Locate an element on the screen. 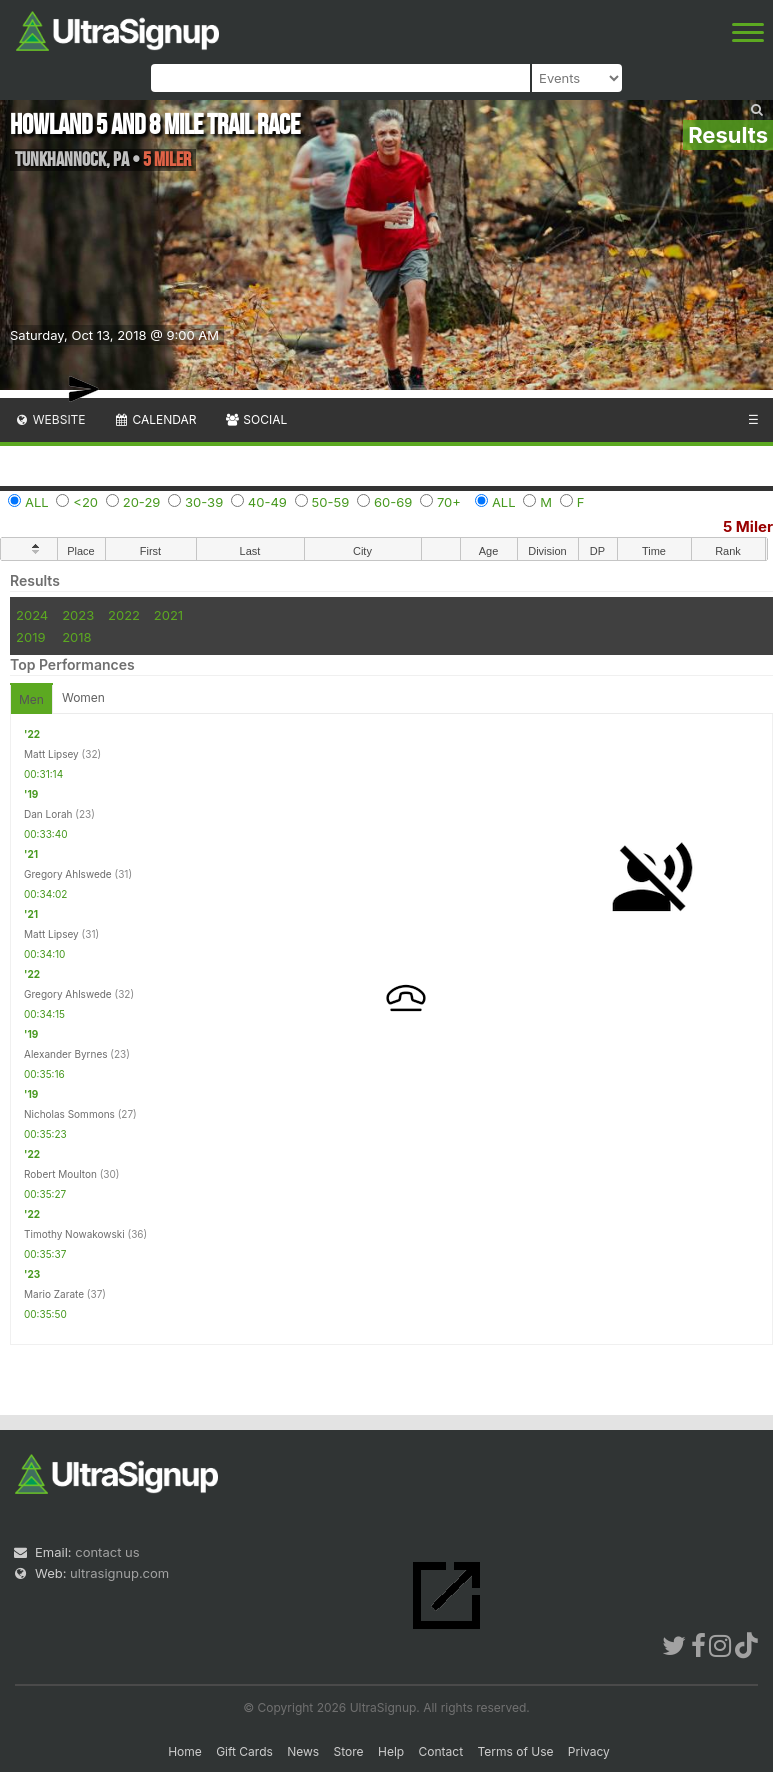 This screenshot has height=1772, width=773. mute voiceover or text-to-speech is located at coordinates (652, 878).